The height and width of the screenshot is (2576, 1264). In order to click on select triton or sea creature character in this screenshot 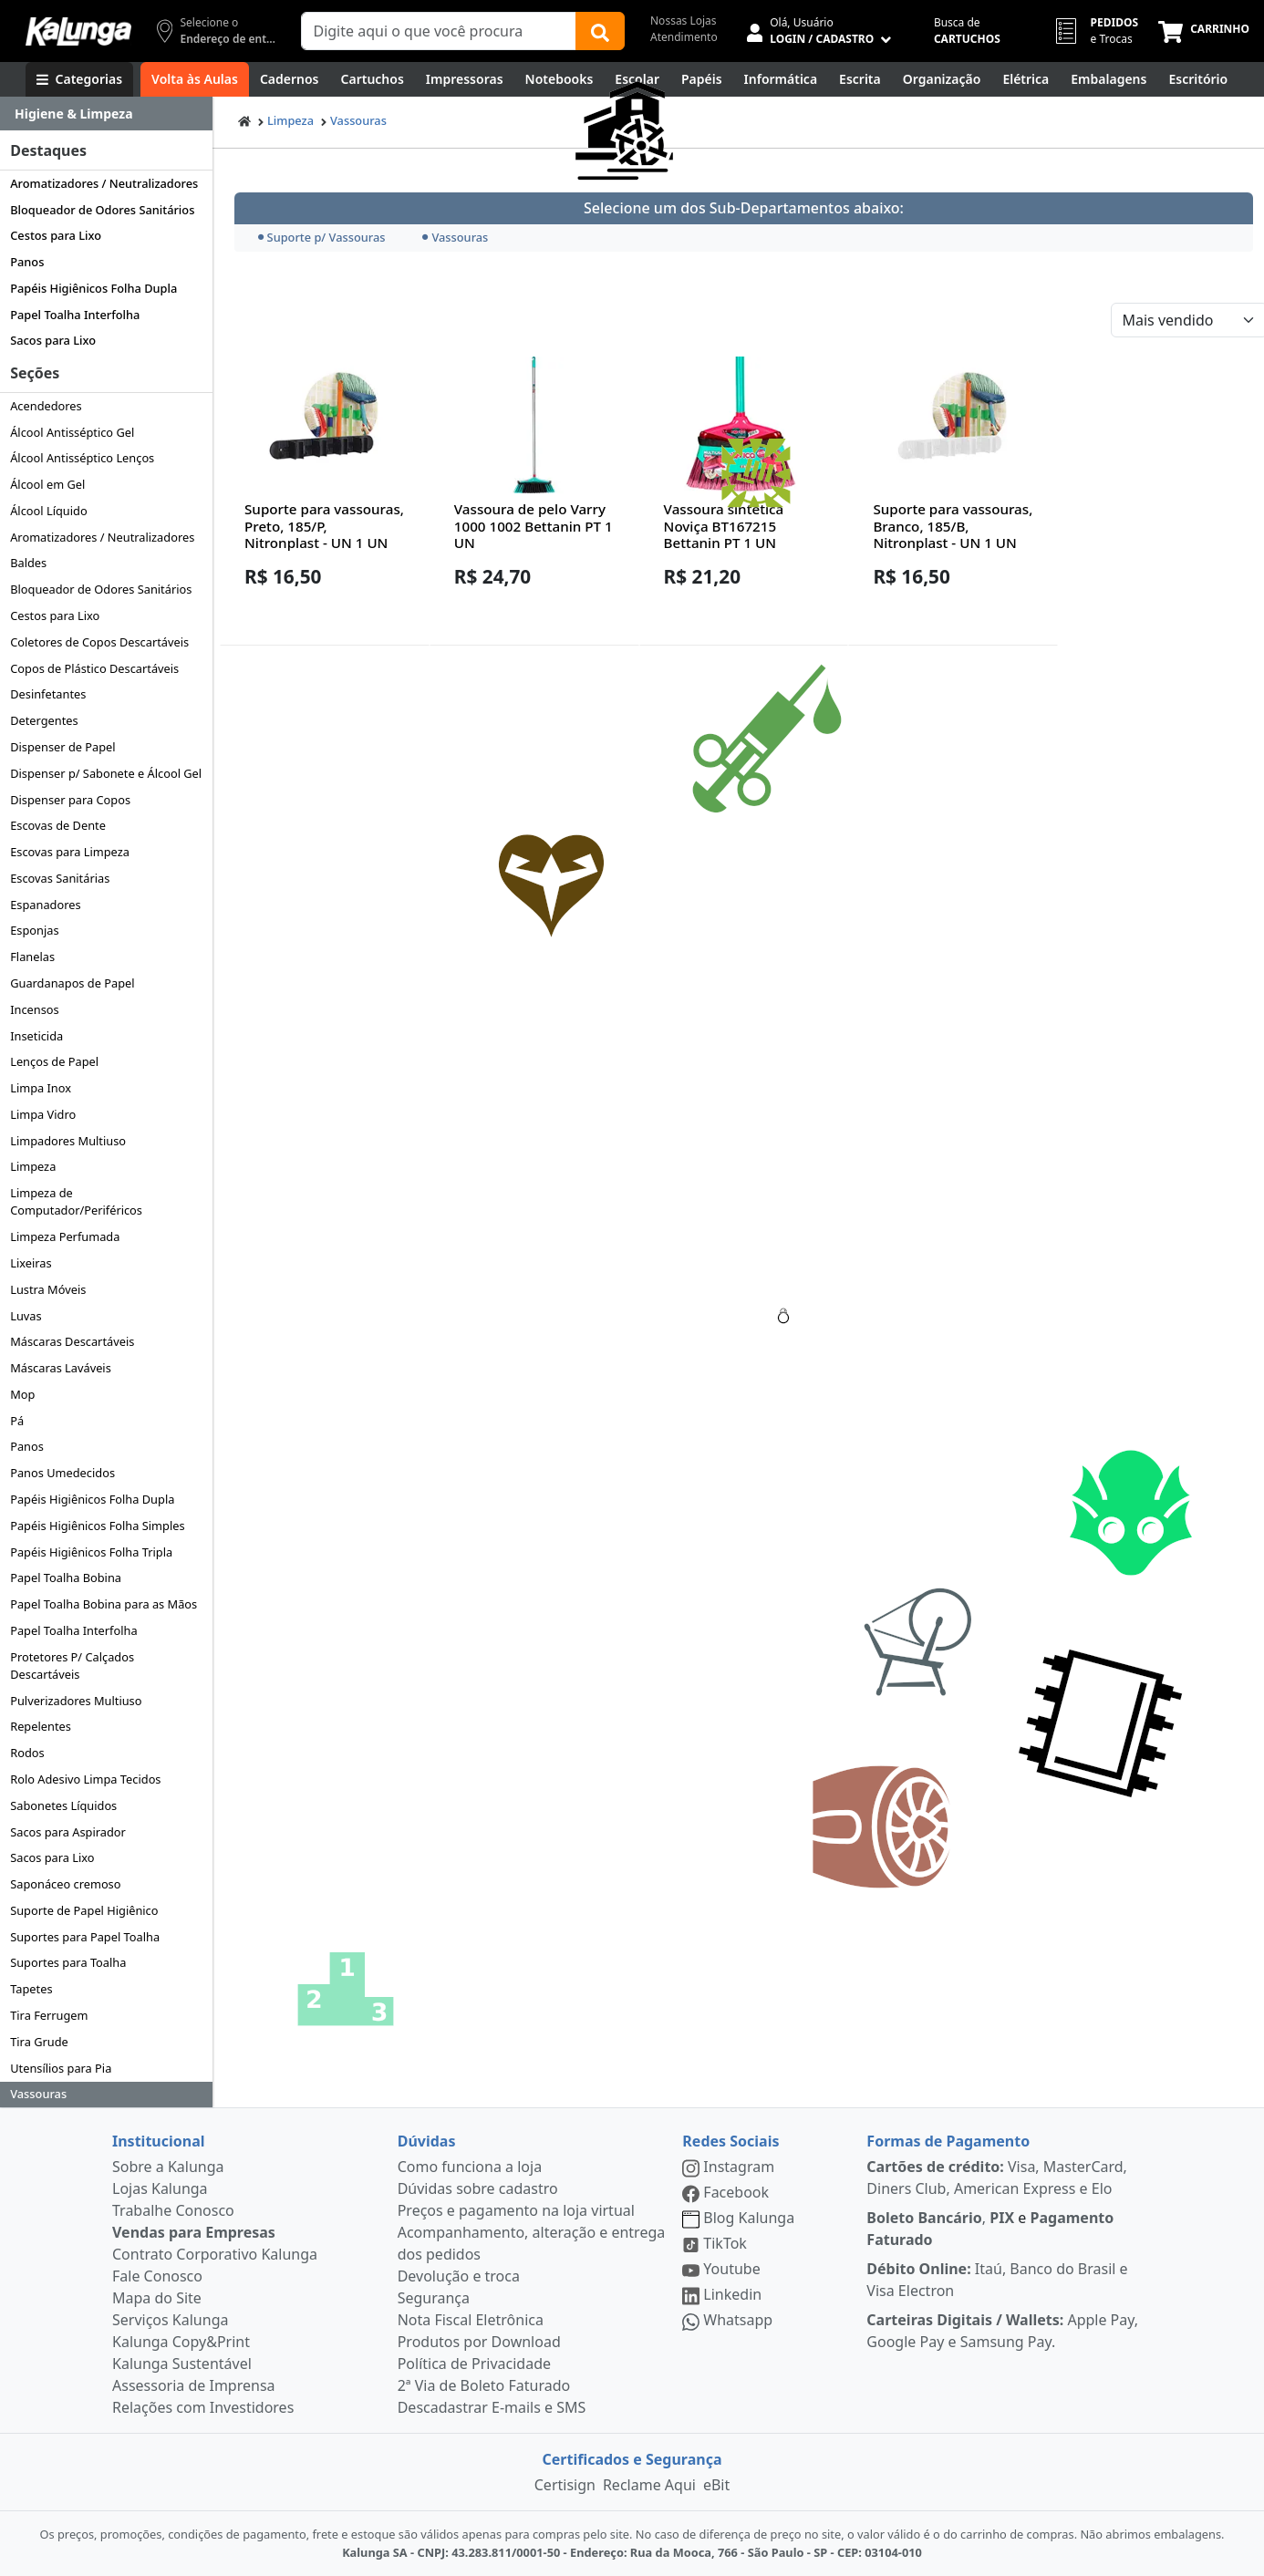, I will do `click(1131, 1513)`.